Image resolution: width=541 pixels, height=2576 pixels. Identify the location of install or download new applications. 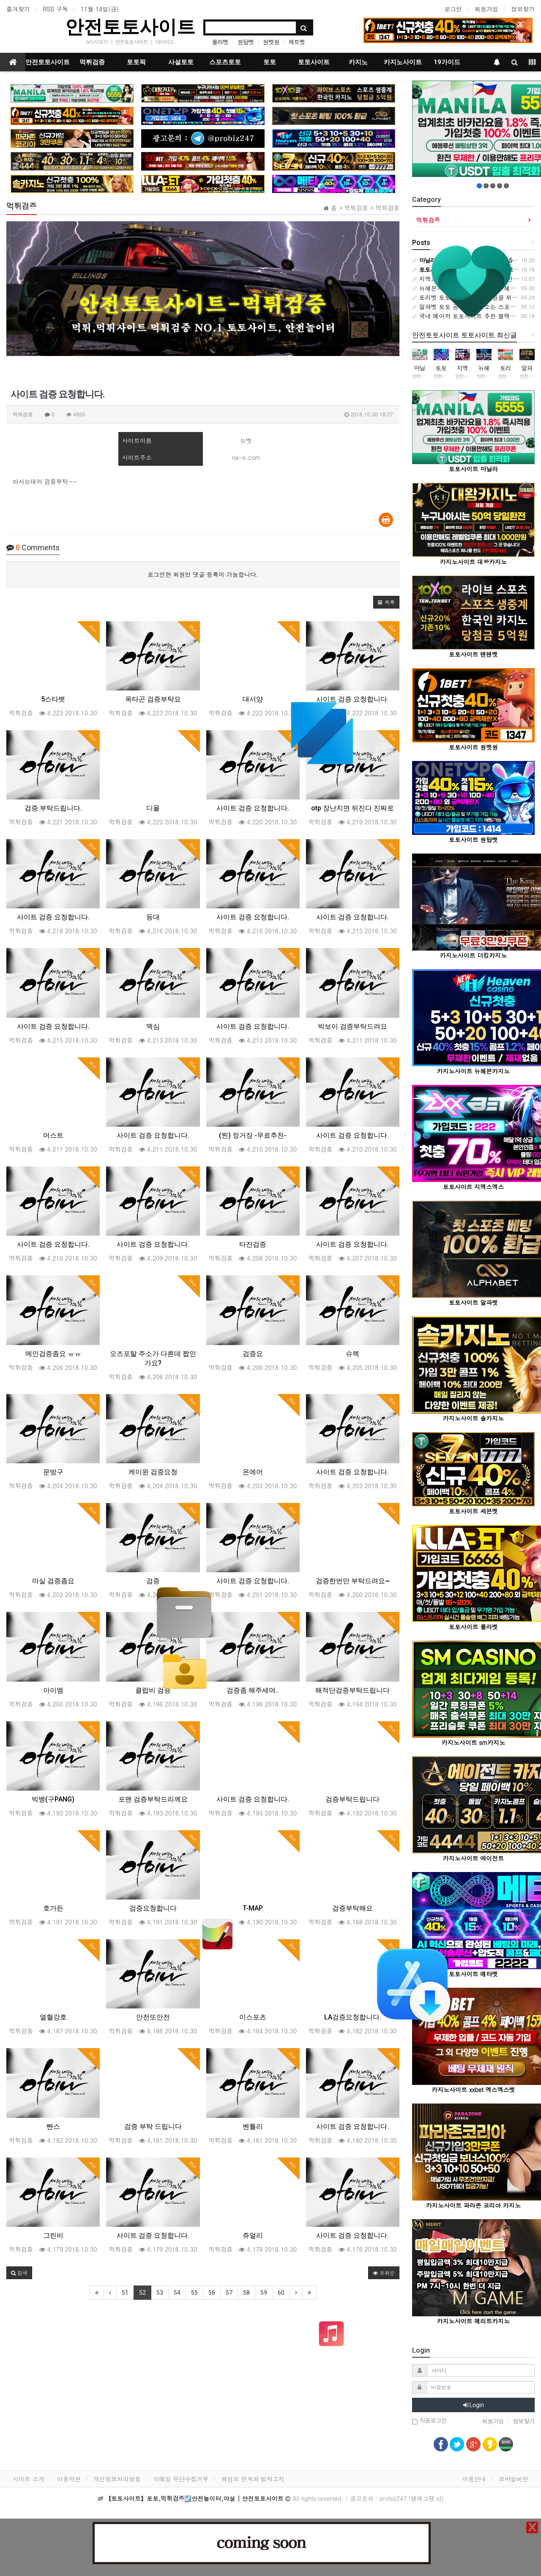
(412, 1984).